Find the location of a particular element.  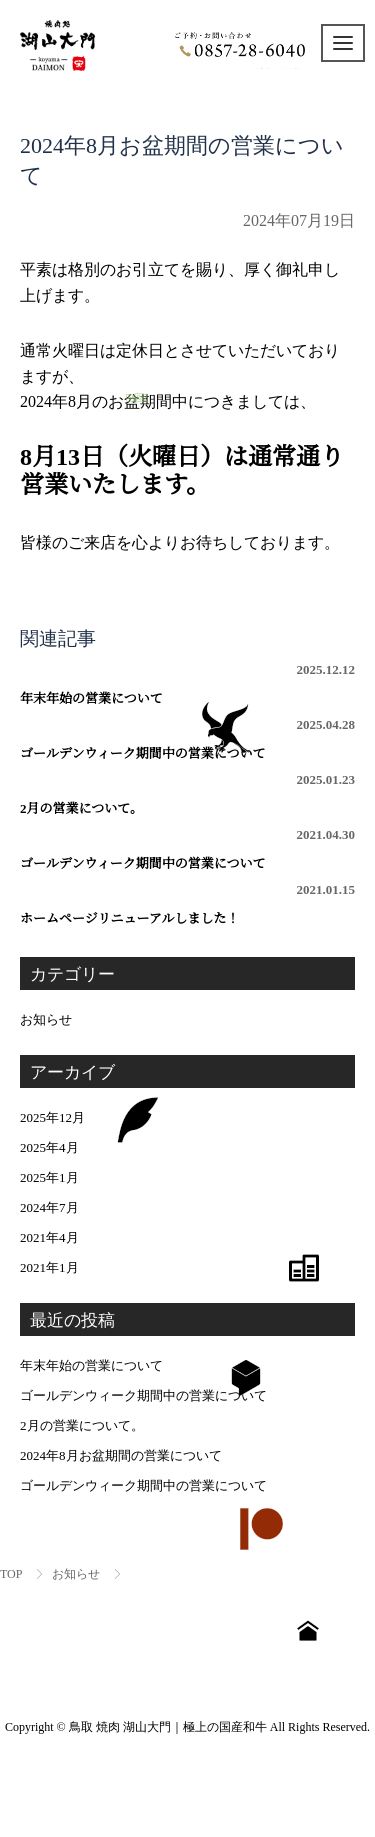

navigate to home screen is located at coordinates (308, 1631).